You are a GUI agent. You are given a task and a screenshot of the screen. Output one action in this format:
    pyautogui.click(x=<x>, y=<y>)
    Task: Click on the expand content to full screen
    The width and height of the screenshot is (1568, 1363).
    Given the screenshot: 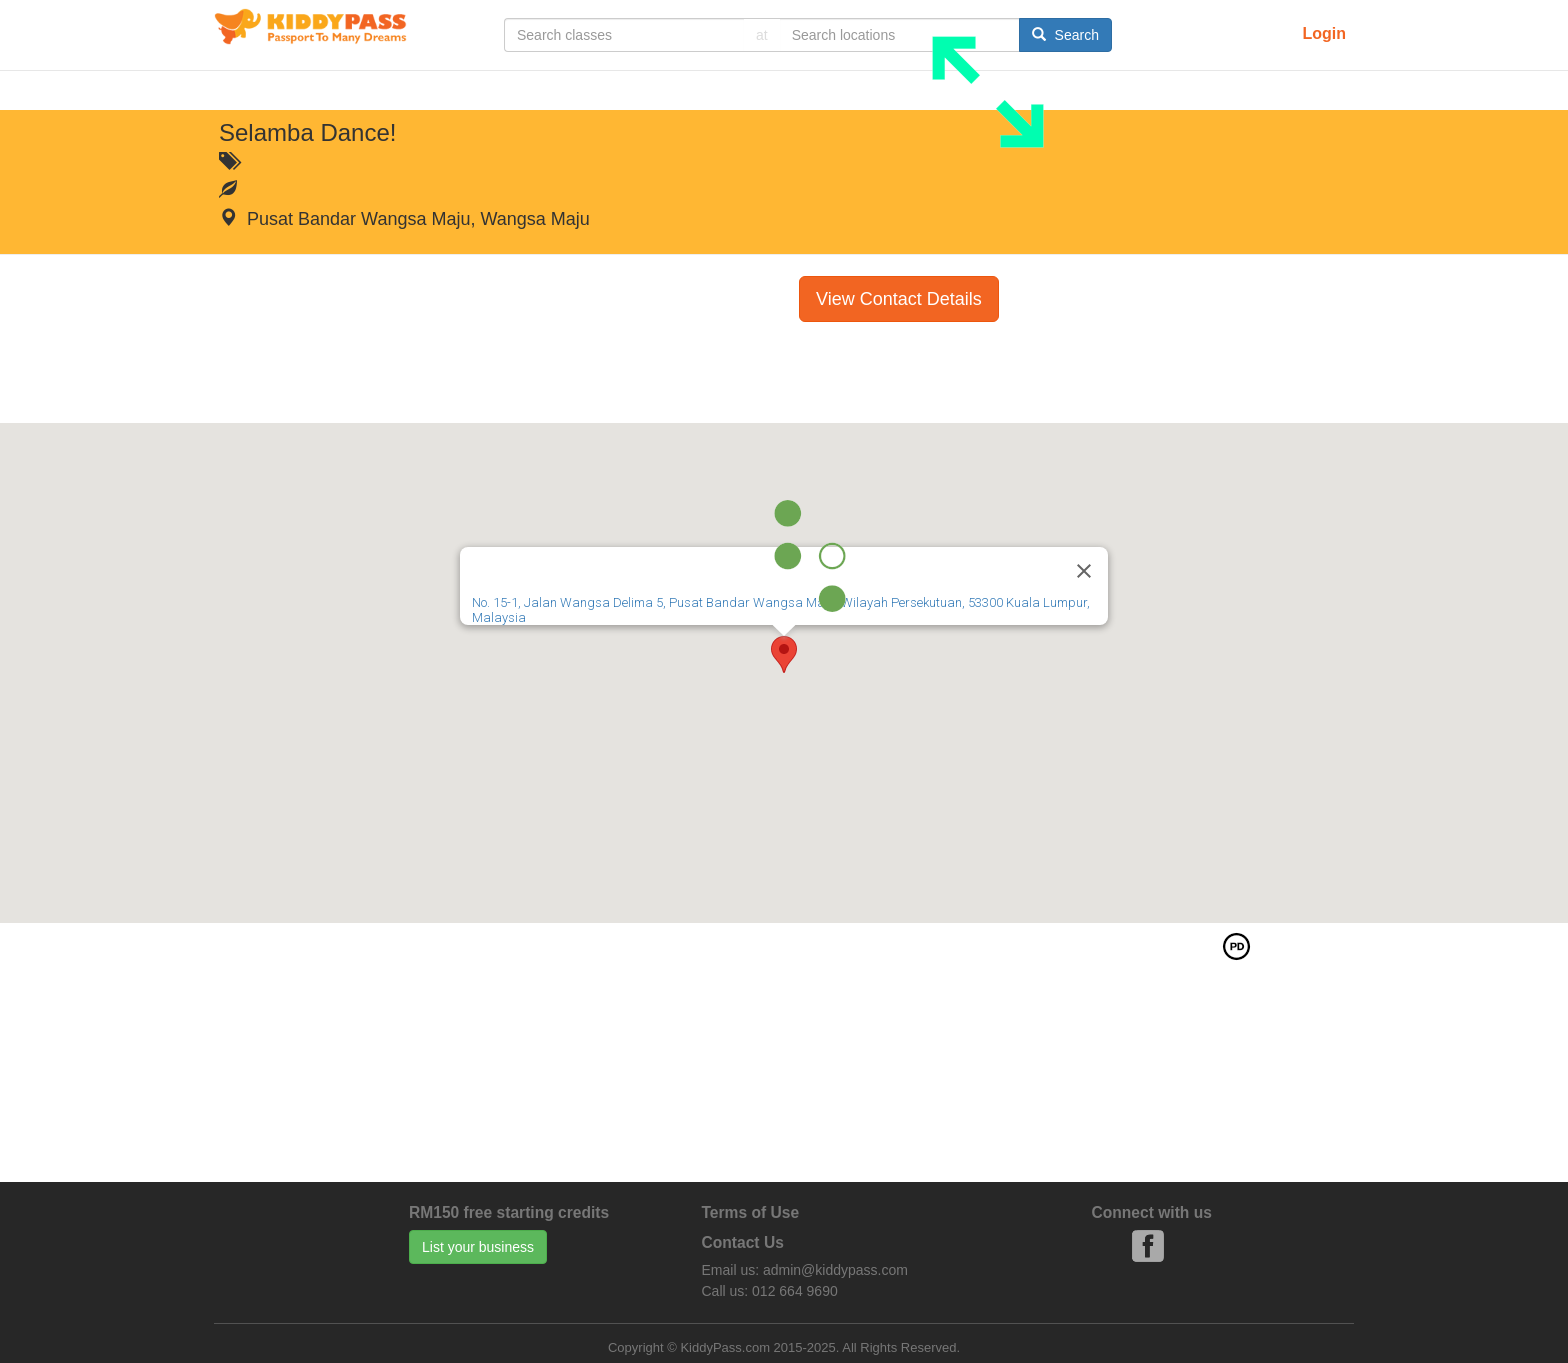 What is the action you would take?
    pyautogui.click(x=988, y=92)
    